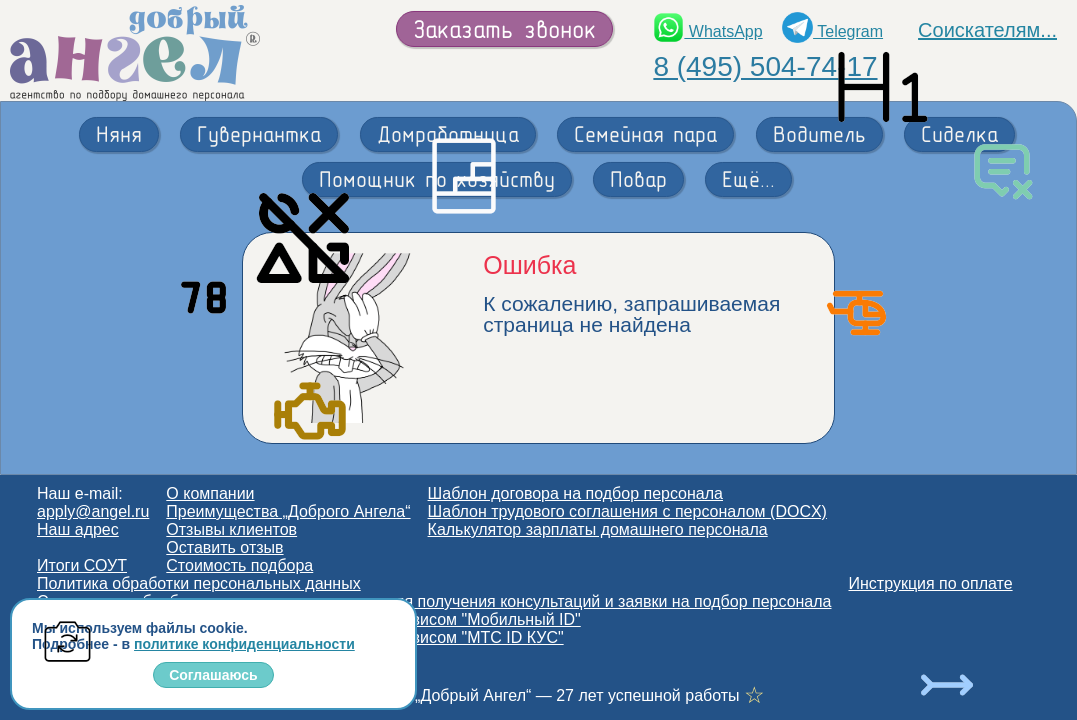  What do you see at coordinates (947, 685) in the screenshot?
I see `continue to the next step` at bounding box center [947, 685].